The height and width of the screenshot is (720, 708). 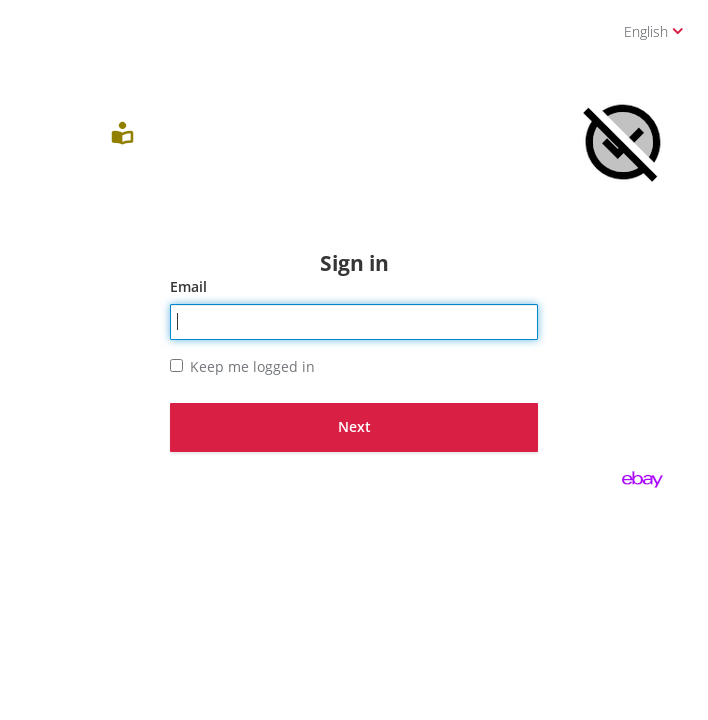 I want to click on open reading mode or e-reader view, so click(x=122, y=133).